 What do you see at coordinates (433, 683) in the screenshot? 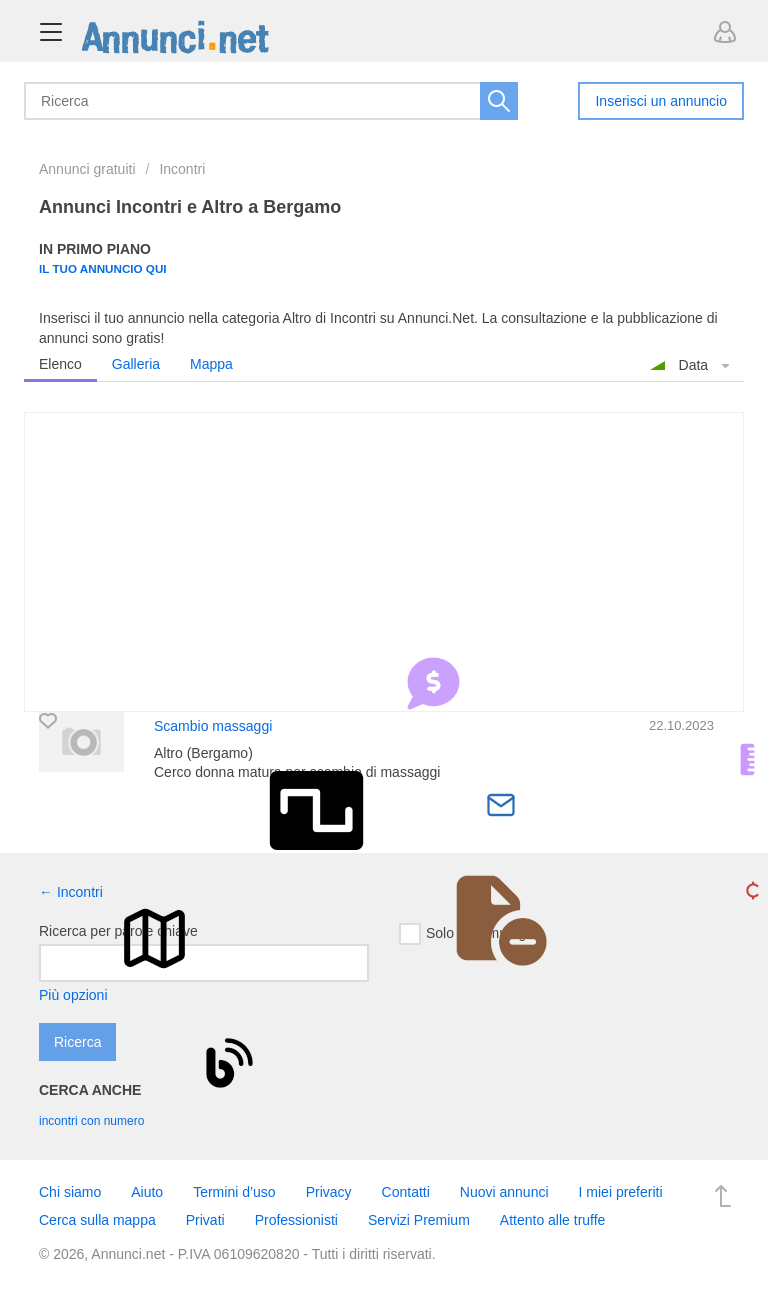
I see `view payment or billing messages` at bounding box center [433, 683].